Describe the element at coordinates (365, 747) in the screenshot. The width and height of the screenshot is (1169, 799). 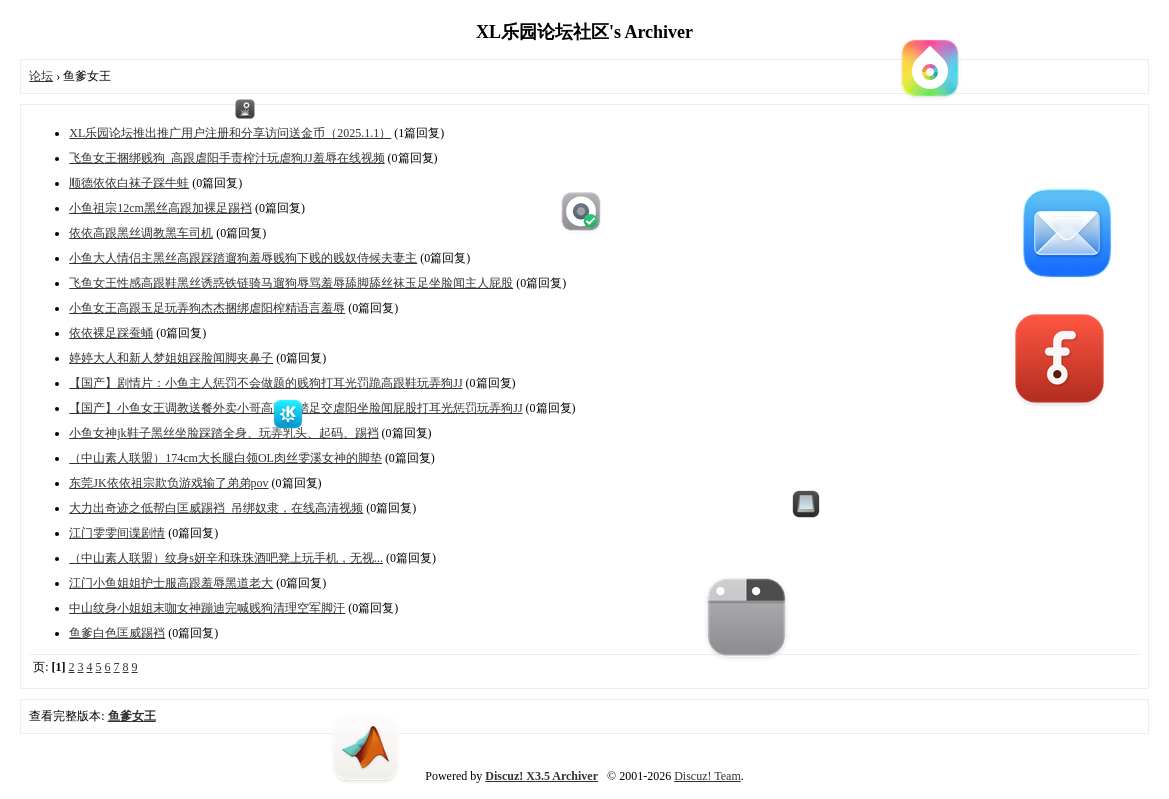
I see `open MATLAB application` at that location.